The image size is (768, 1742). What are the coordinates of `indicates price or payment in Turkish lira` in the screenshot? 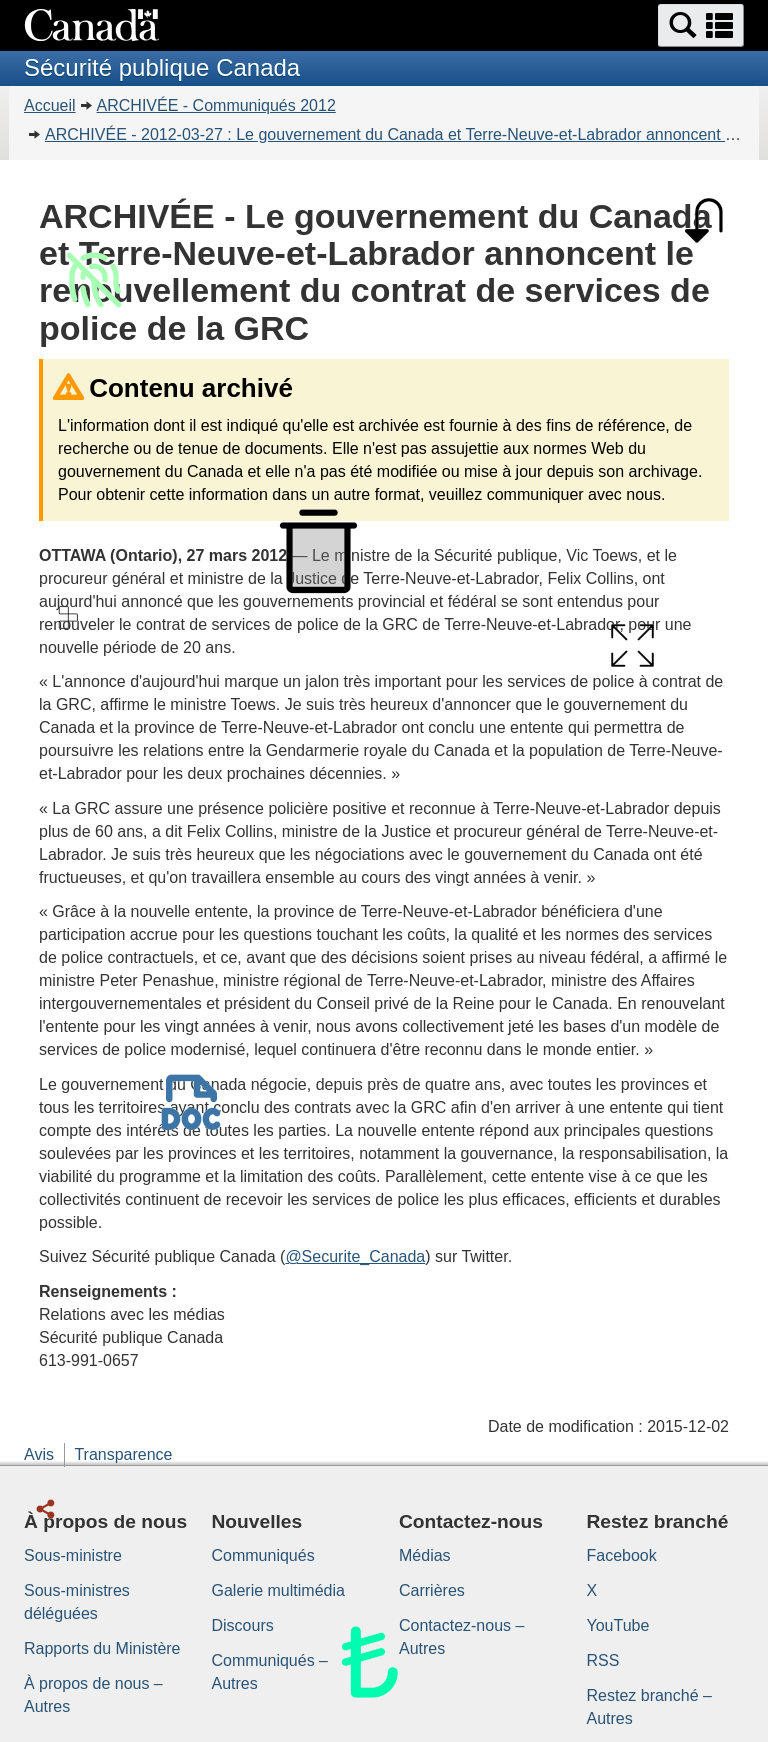 It's located at (366, 1662).